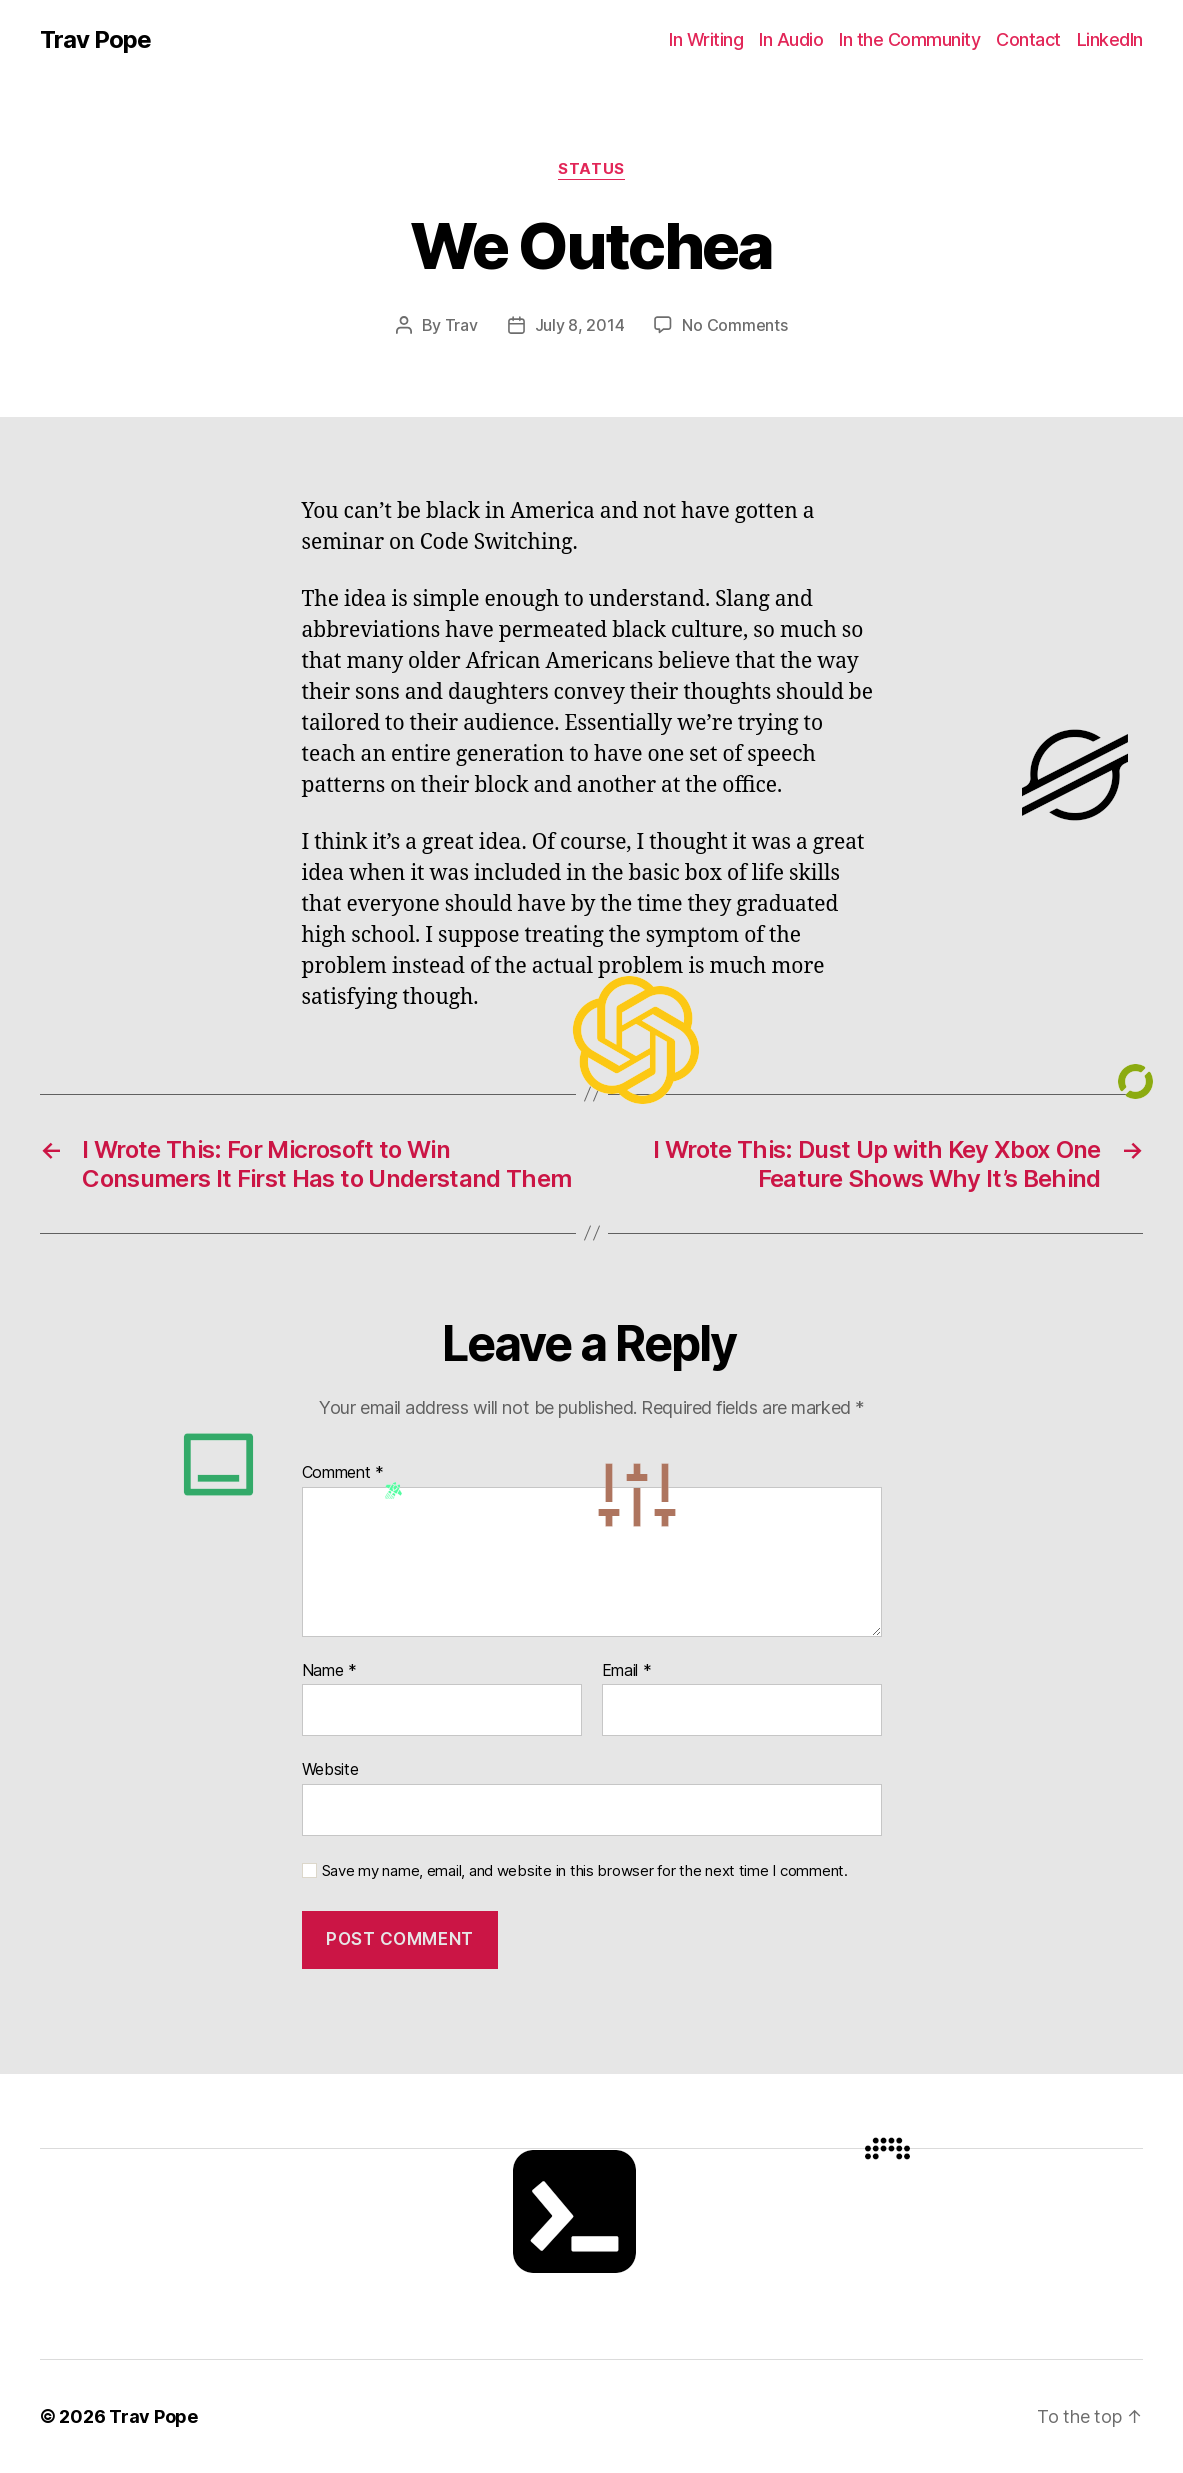 Image resolution: width=1183 pixels, height=2473 pixels. Describe the element at coordinates (218, 1464) in the screenshot. I see `switch to bottom panel layout` at that location.